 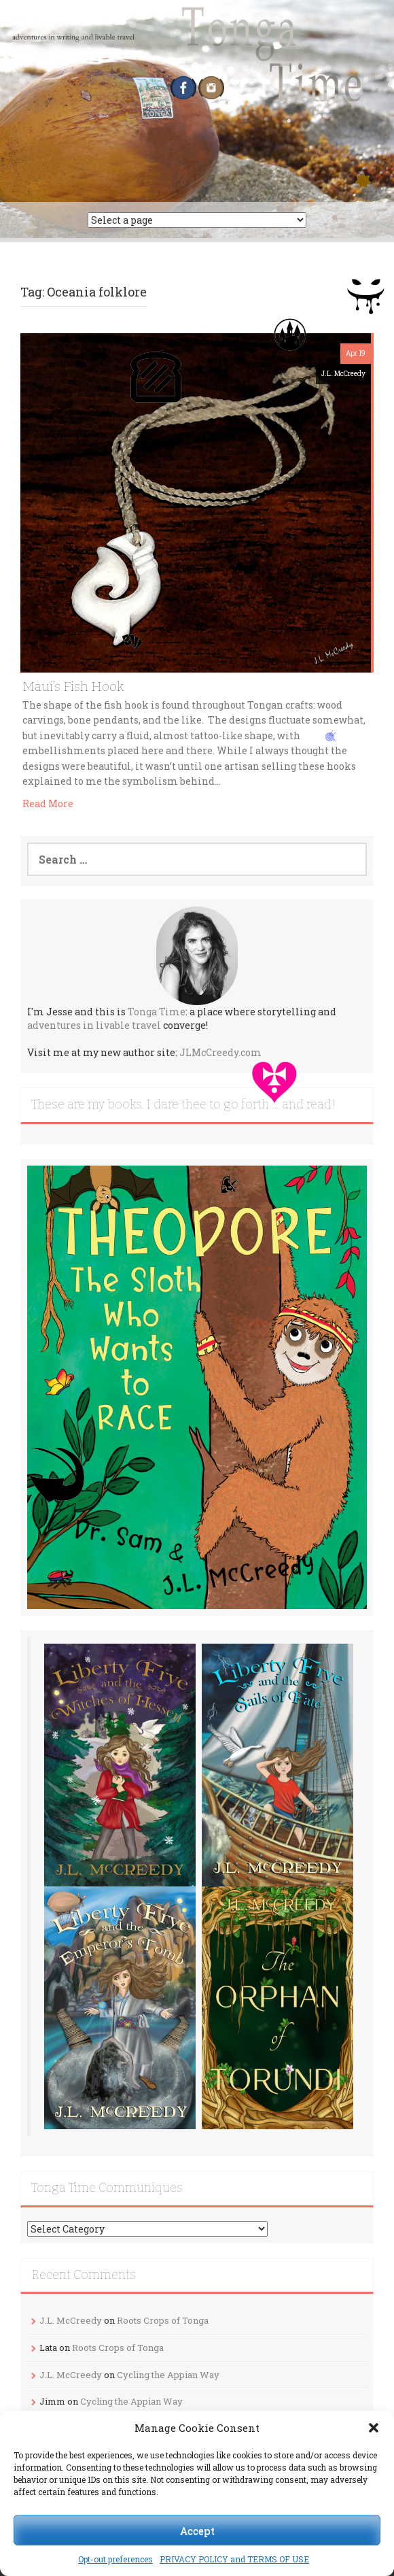 I want to click on indicates royal or noble romance storyline, so click(x=274, y=1083).